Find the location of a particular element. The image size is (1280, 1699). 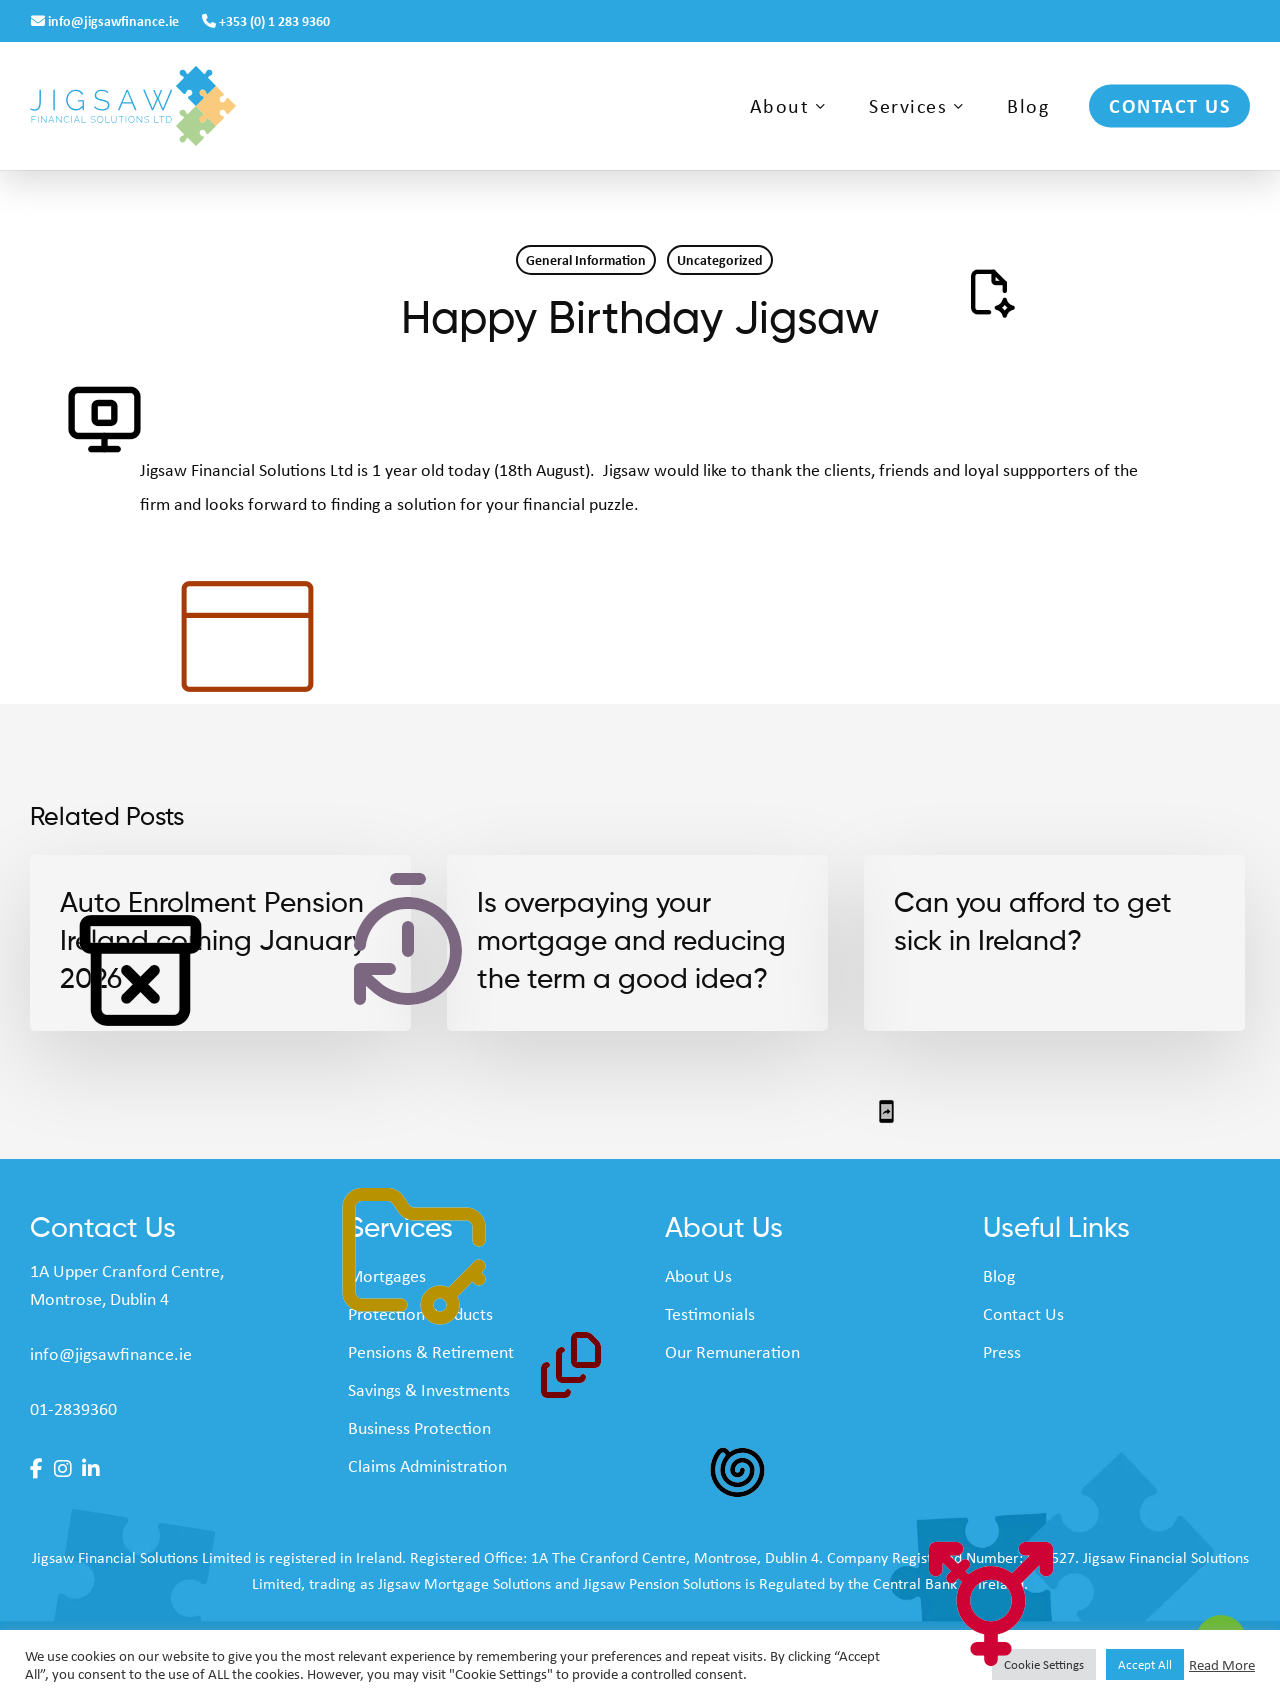

open web browser is located at coordinates (247, 636).